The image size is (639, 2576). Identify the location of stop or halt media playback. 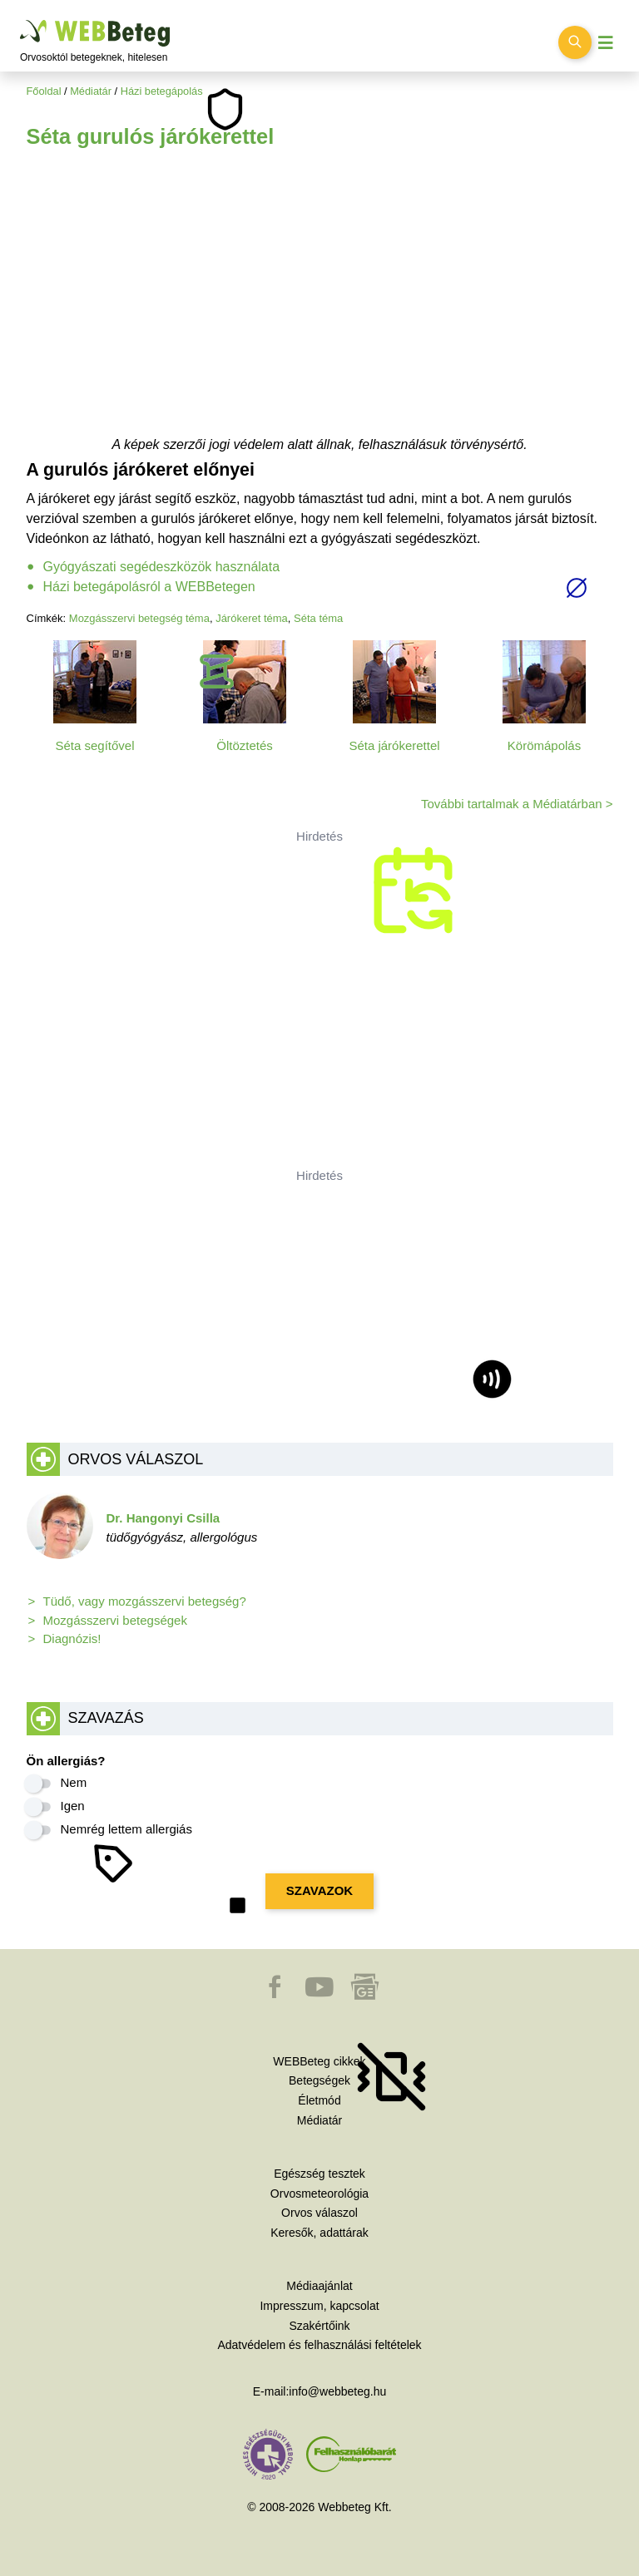
(237, 1905).